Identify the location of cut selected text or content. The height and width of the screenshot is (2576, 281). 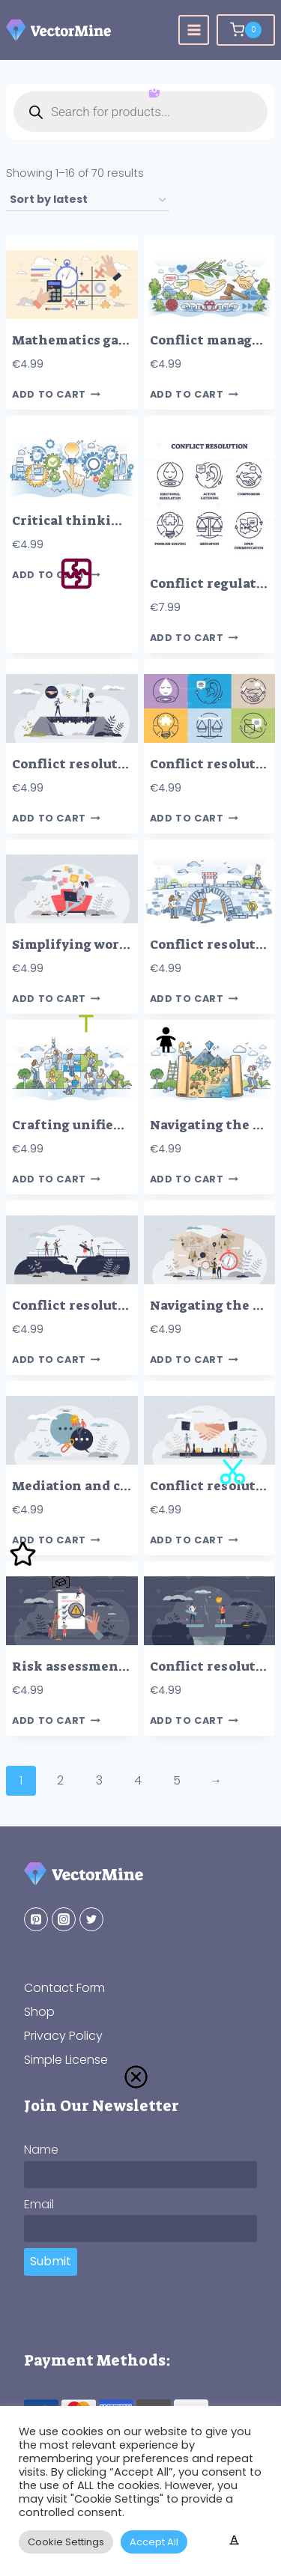
(232, 1471).